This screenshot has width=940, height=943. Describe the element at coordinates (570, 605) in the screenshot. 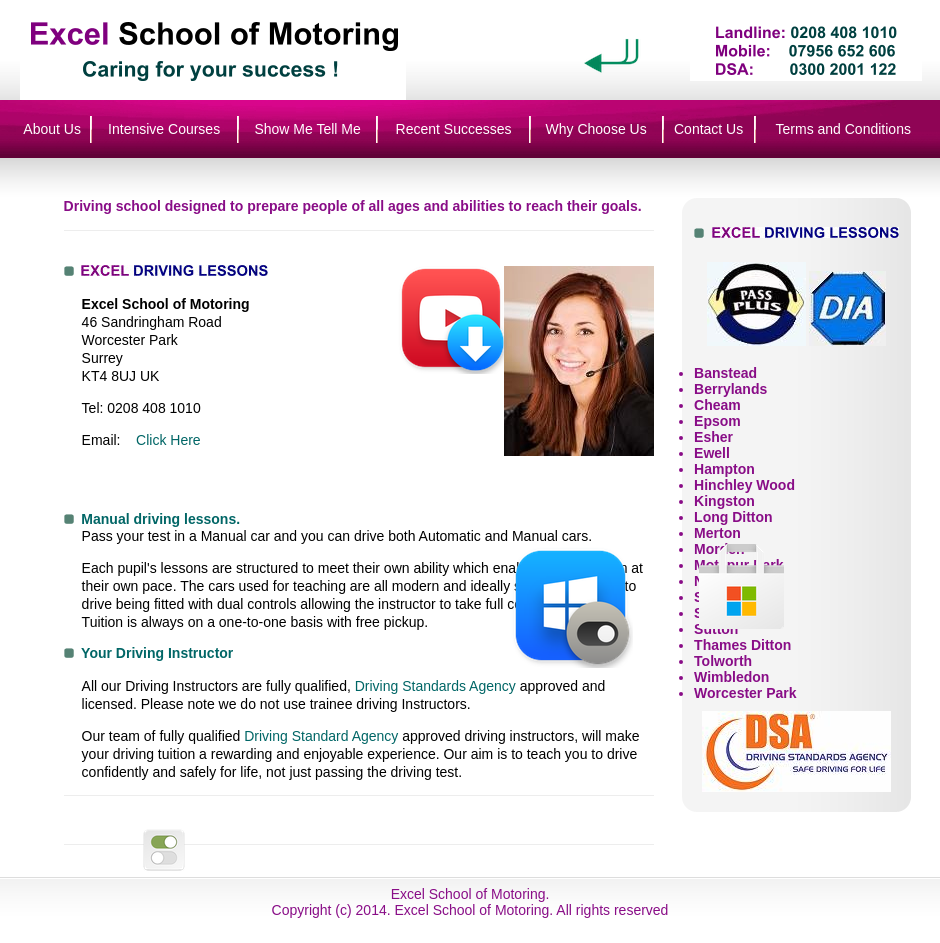

I see `launch winetricks to configure wine settings` at that location.